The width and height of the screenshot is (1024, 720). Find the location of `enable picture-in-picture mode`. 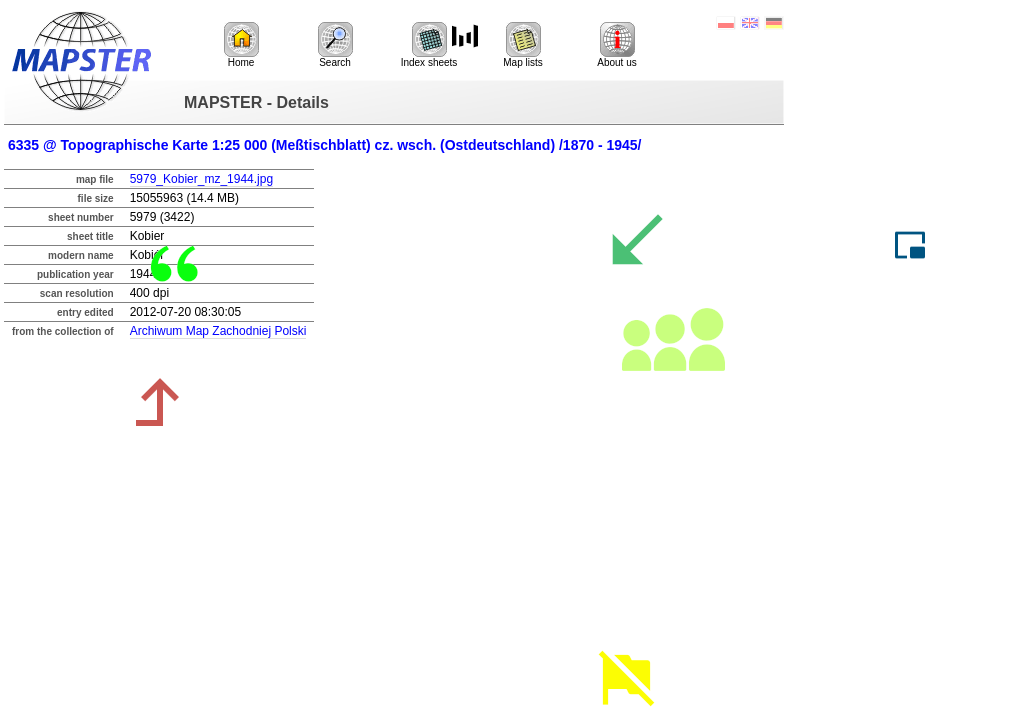

enable picture-in-picture mode is located at coordinates (910, 245).